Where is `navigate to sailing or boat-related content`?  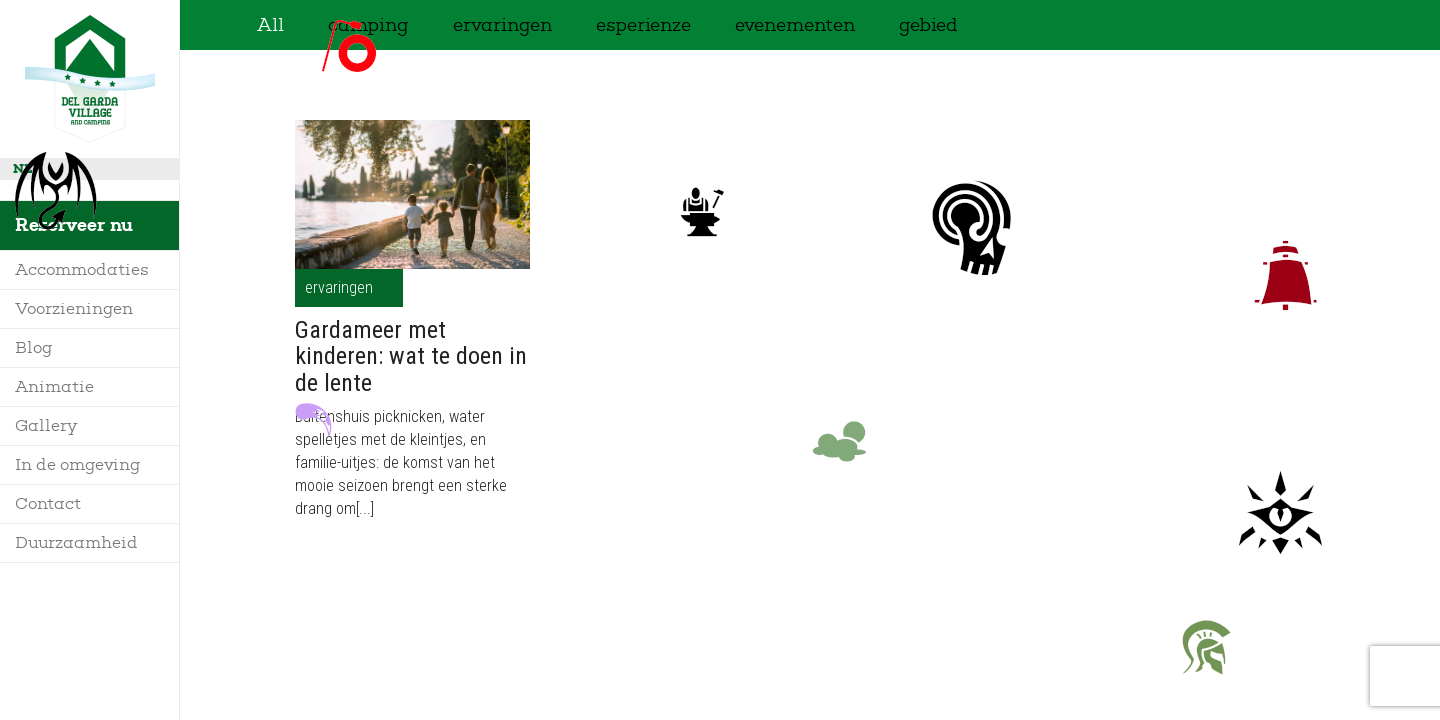
navigate to sailing or boat-related content is located at coordinates (1285, 275).